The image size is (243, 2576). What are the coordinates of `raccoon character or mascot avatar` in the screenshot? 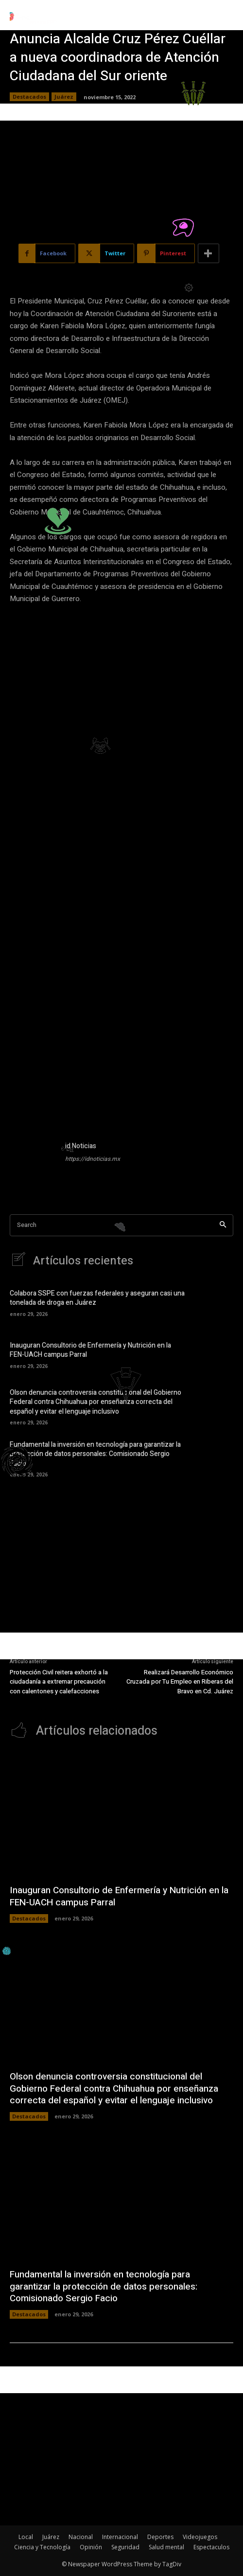 It's located at (100, 746).